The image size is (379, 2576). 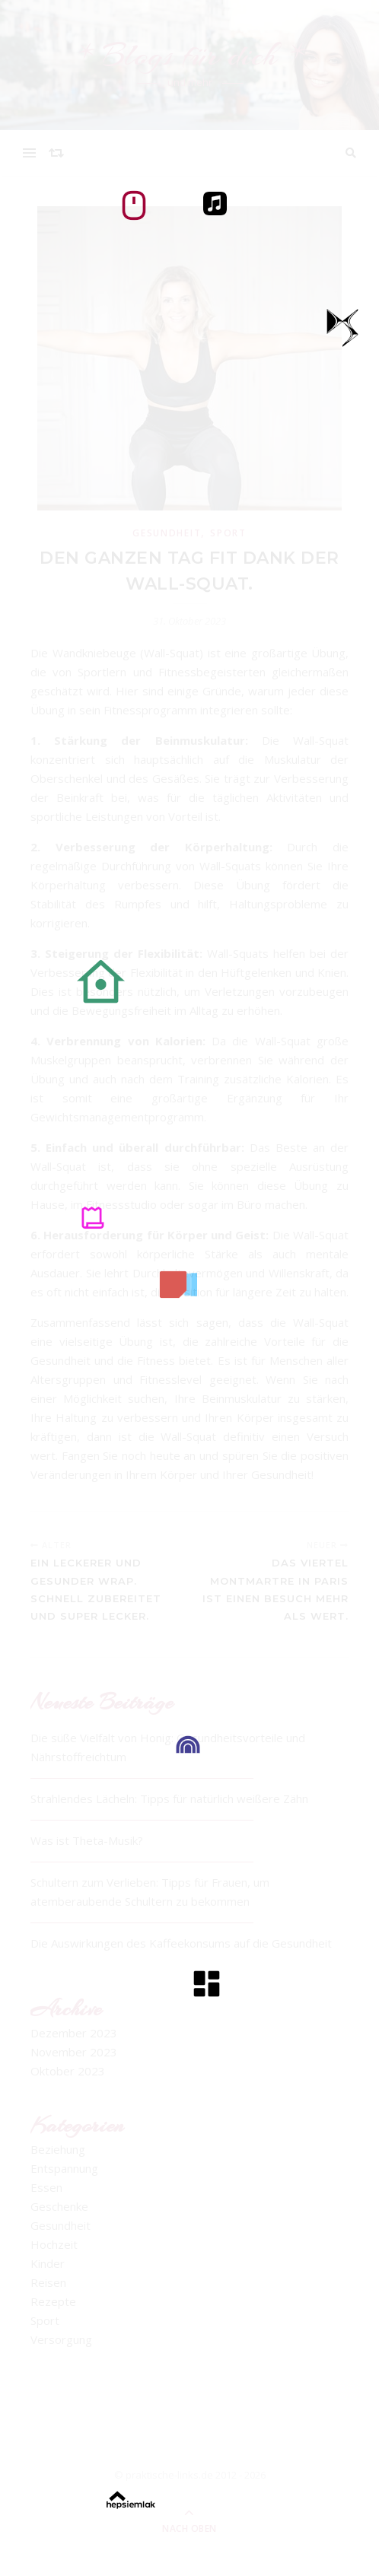 What do you see at coordinates (91, 1217) in the screenshot?
I see `view receipt or transaction history` at bounding box center [91, 1217].